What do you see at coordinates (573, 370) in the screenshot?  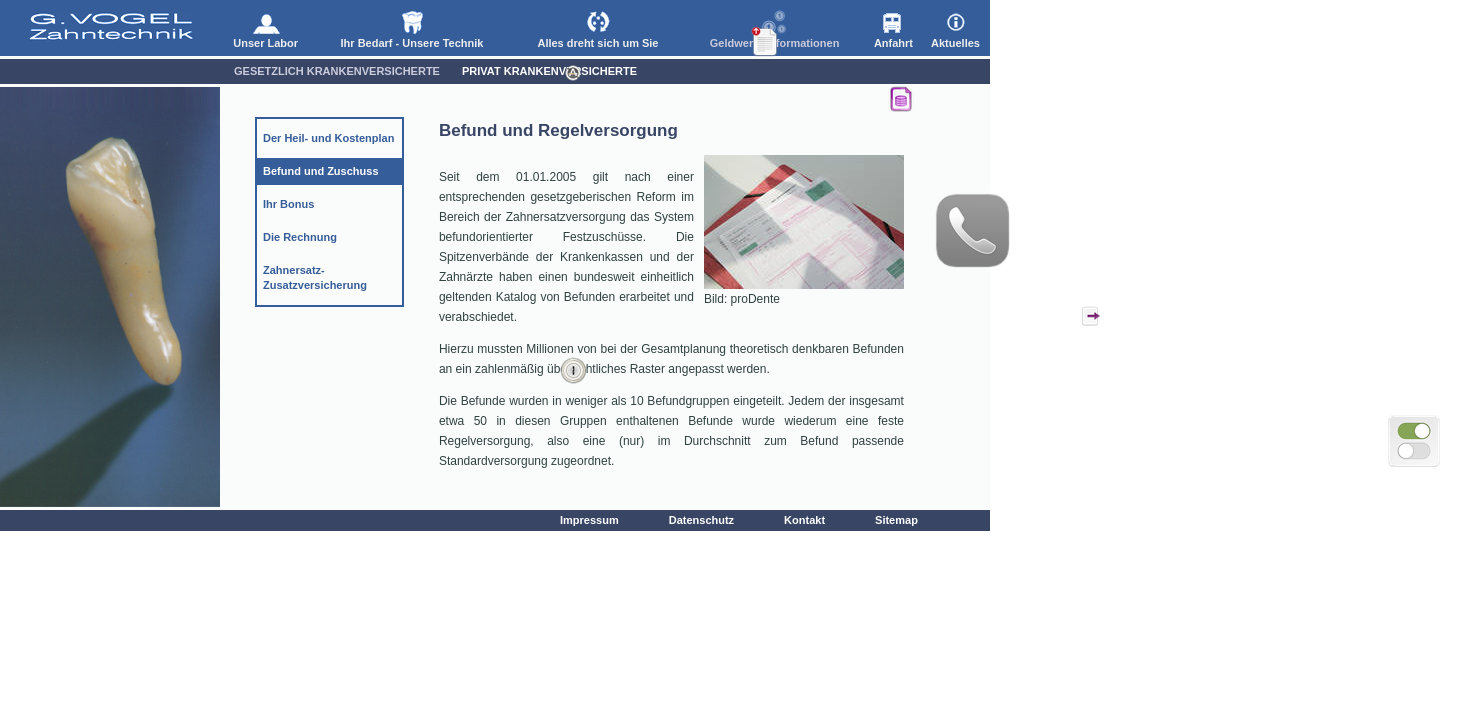 I see `open the passwords app` at bounding box center [573, 370].